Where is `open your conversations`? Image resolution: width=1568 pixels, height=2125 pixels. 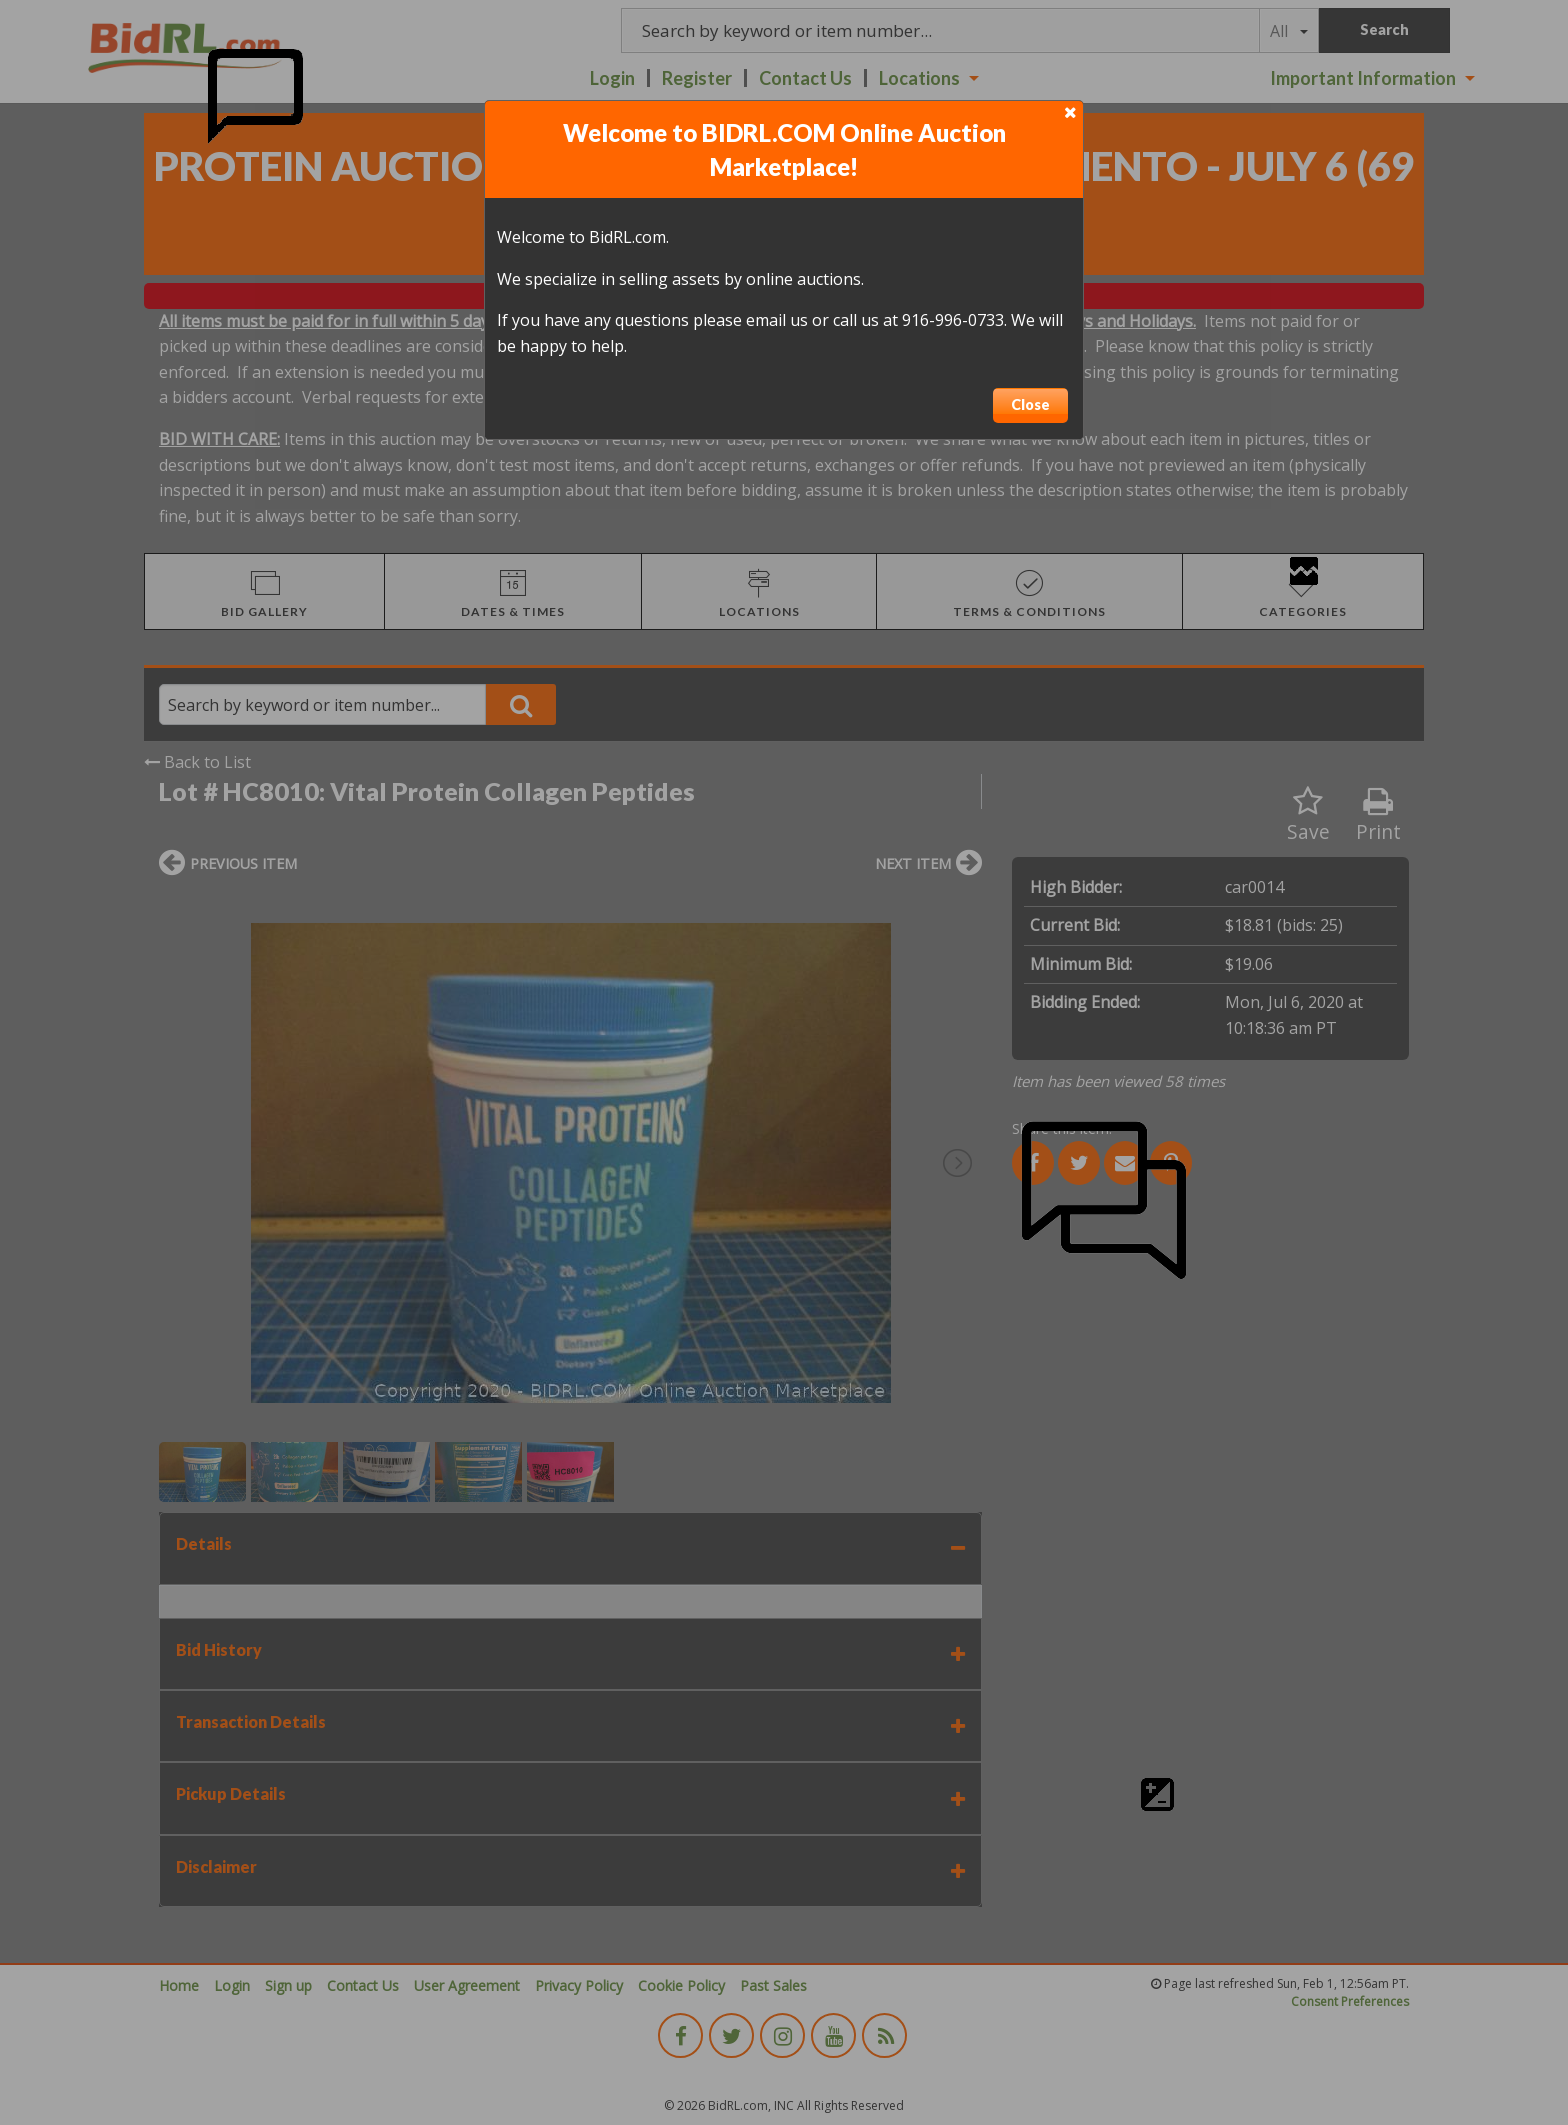
open your conversations is located at coordinates (1104, 1197).